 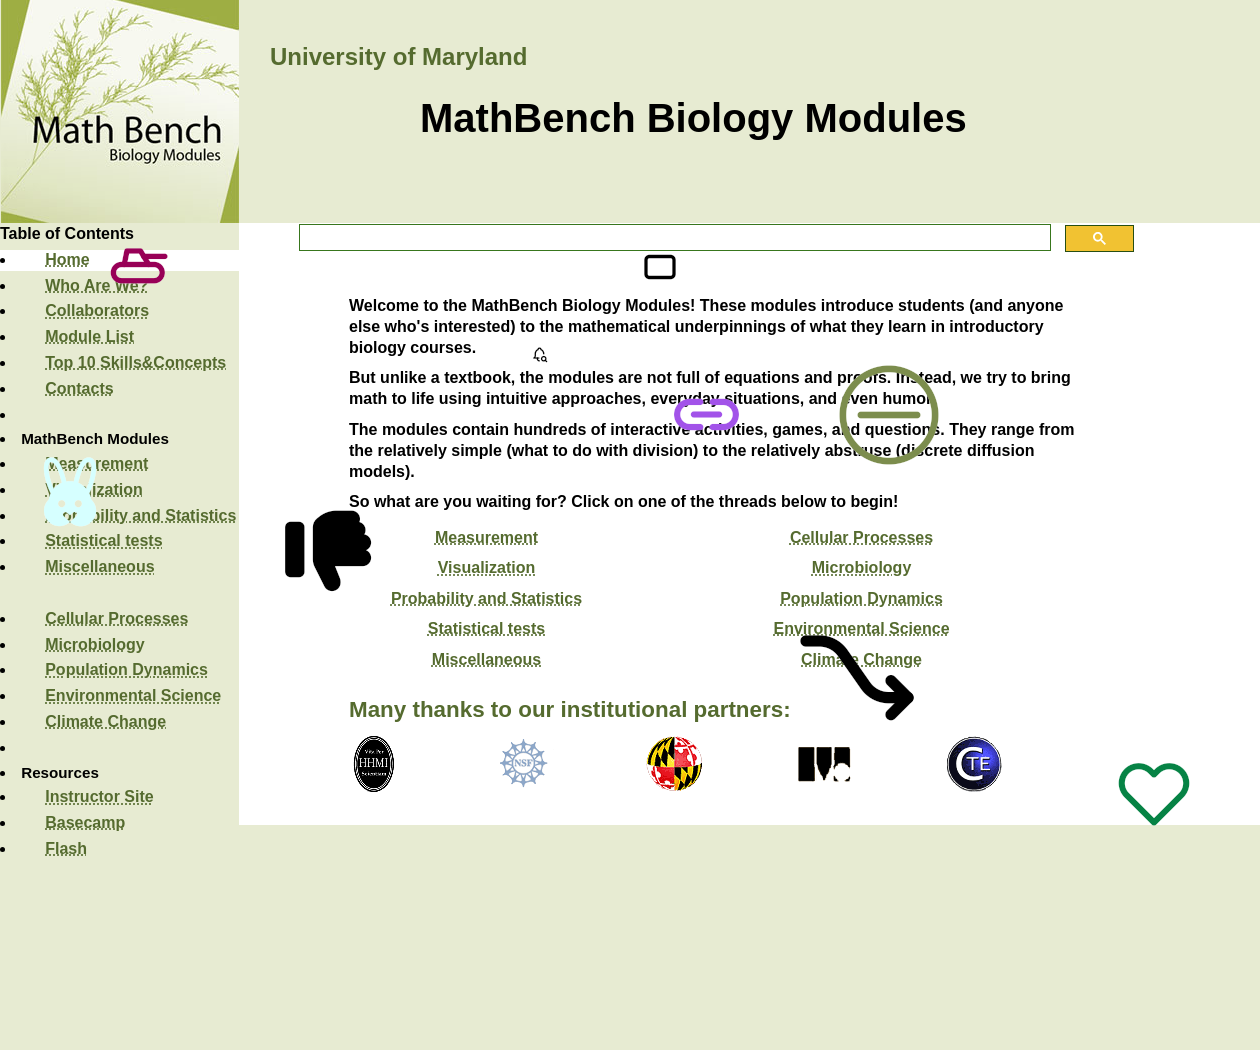 What do you see at coordinates (660, 267) in the screenshot?
I see `switch to landscape orientation` at bounding box center [660, 267].